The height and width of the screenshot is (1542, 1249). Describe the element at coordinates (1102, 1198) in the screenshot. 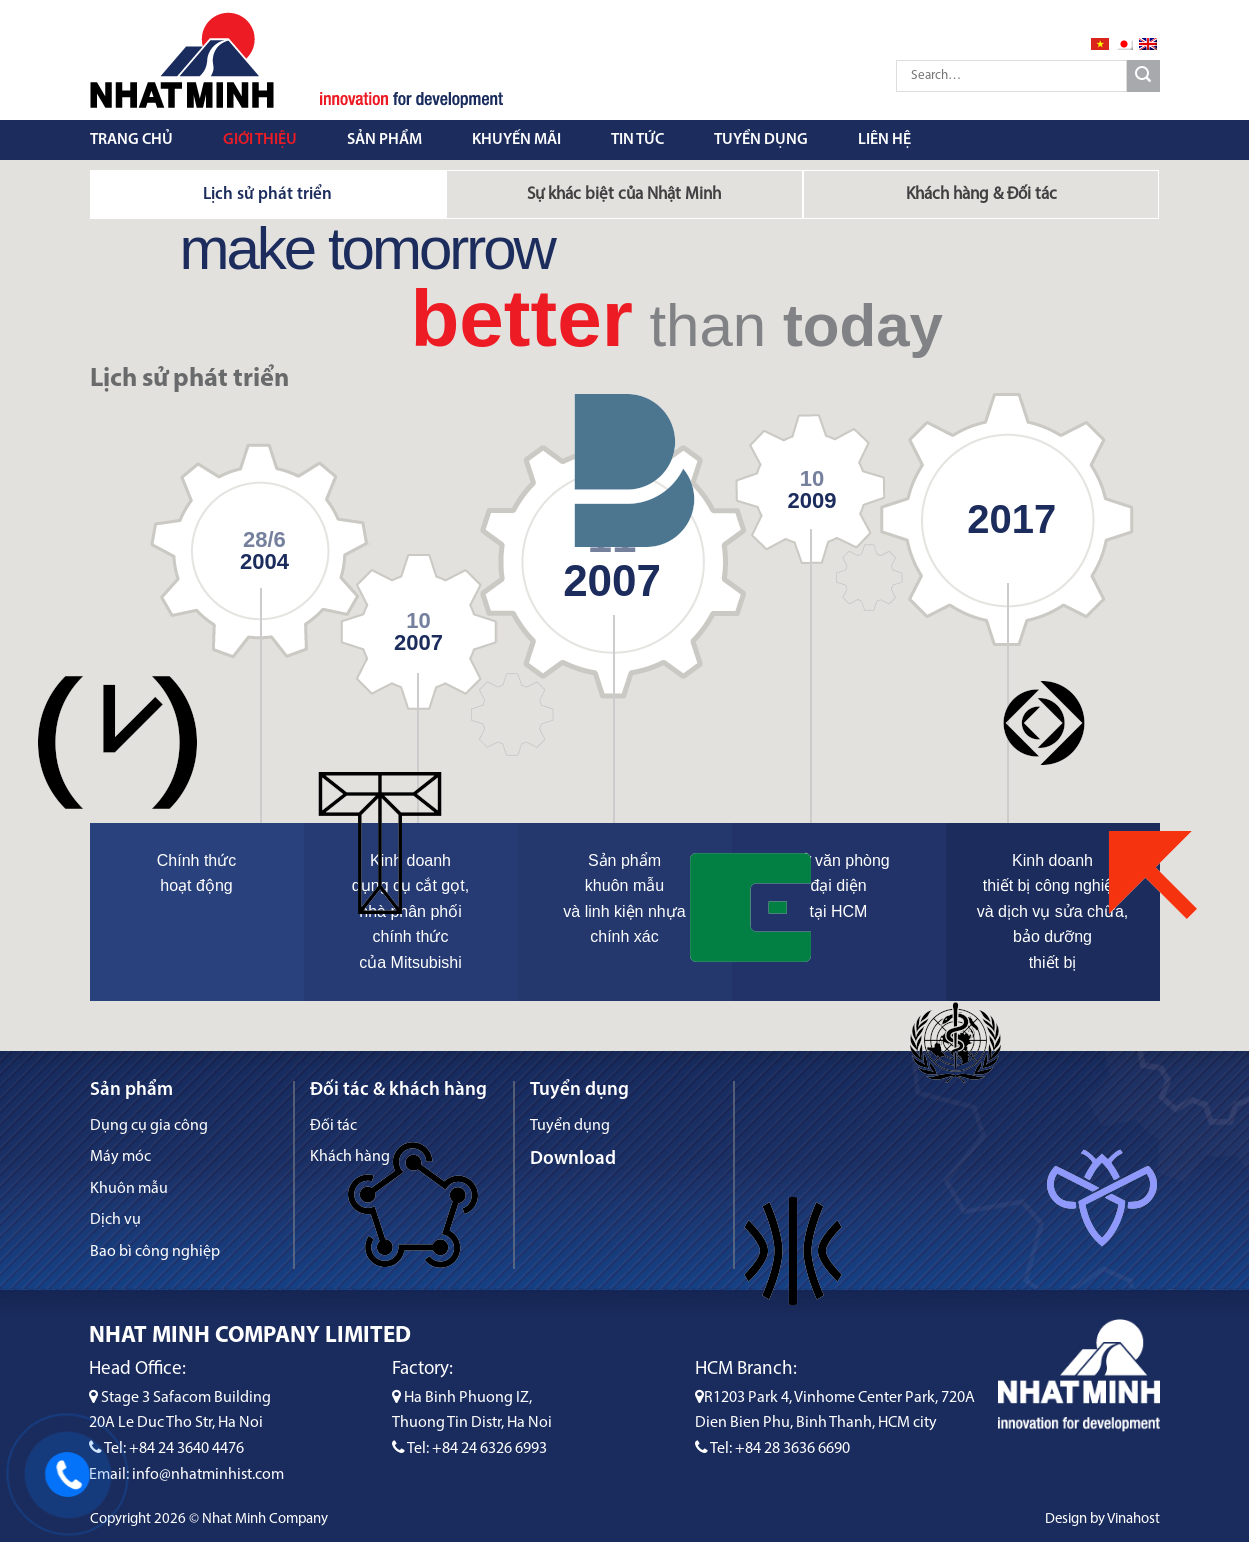

I see `intigriti bug bounty platform logo` at that location.